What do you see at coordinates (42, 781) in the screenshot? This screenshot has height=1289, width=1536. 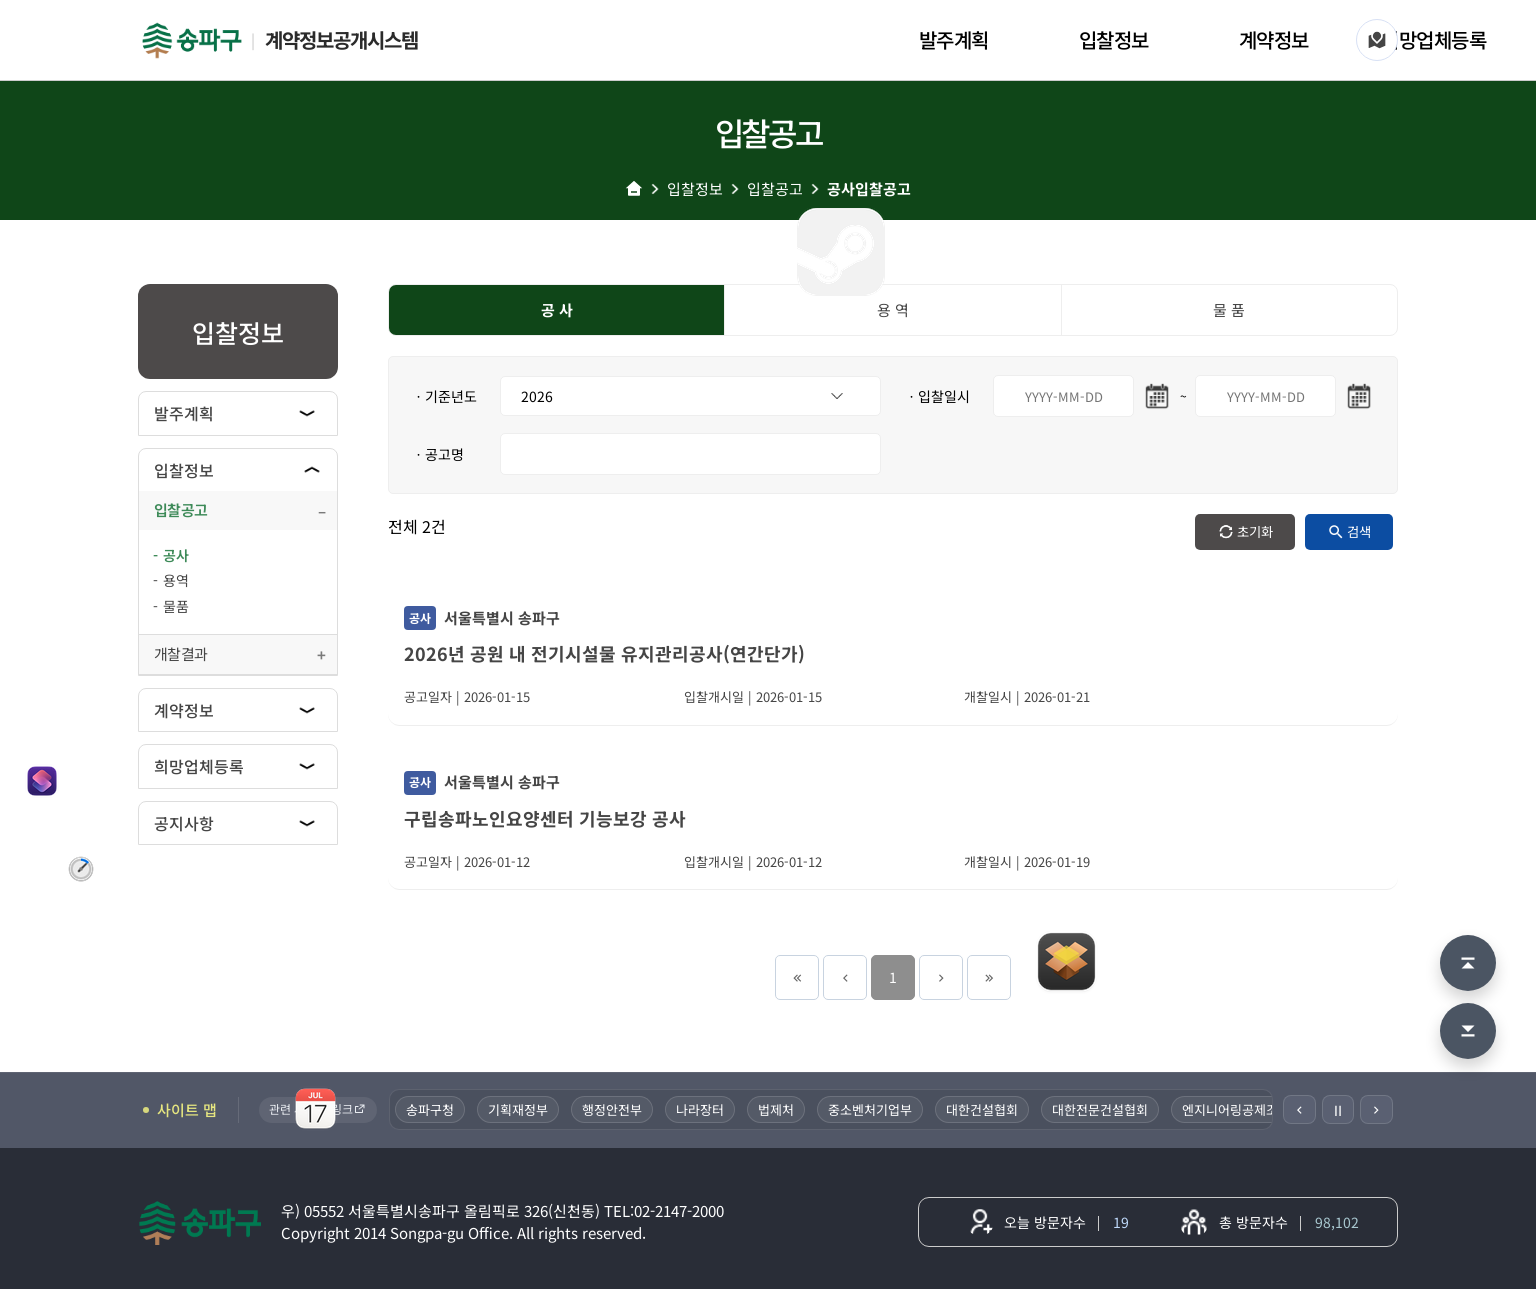 I see `open the shortcuts app` at bounding box center [42, 781].